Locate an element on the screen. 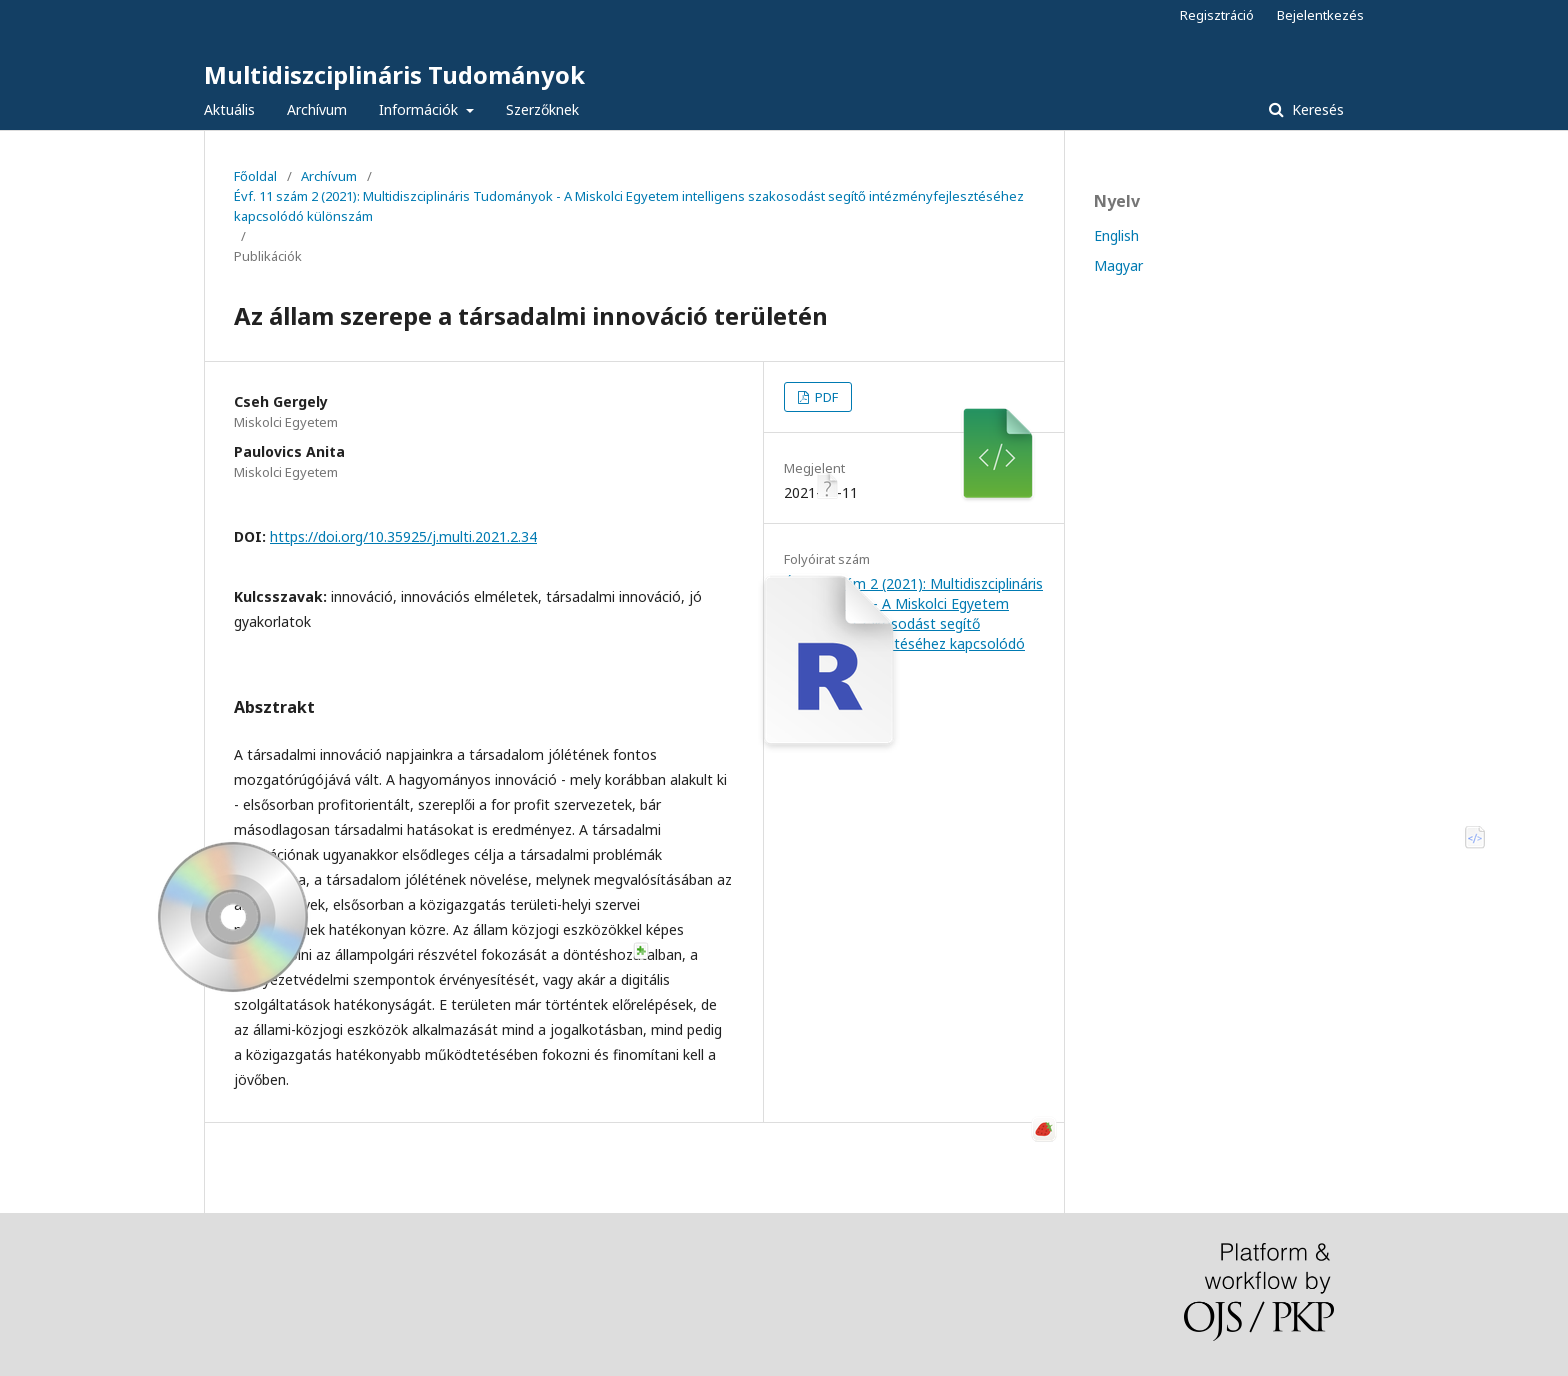  insert or eject optical disc media is located at coordinates (233, 917).